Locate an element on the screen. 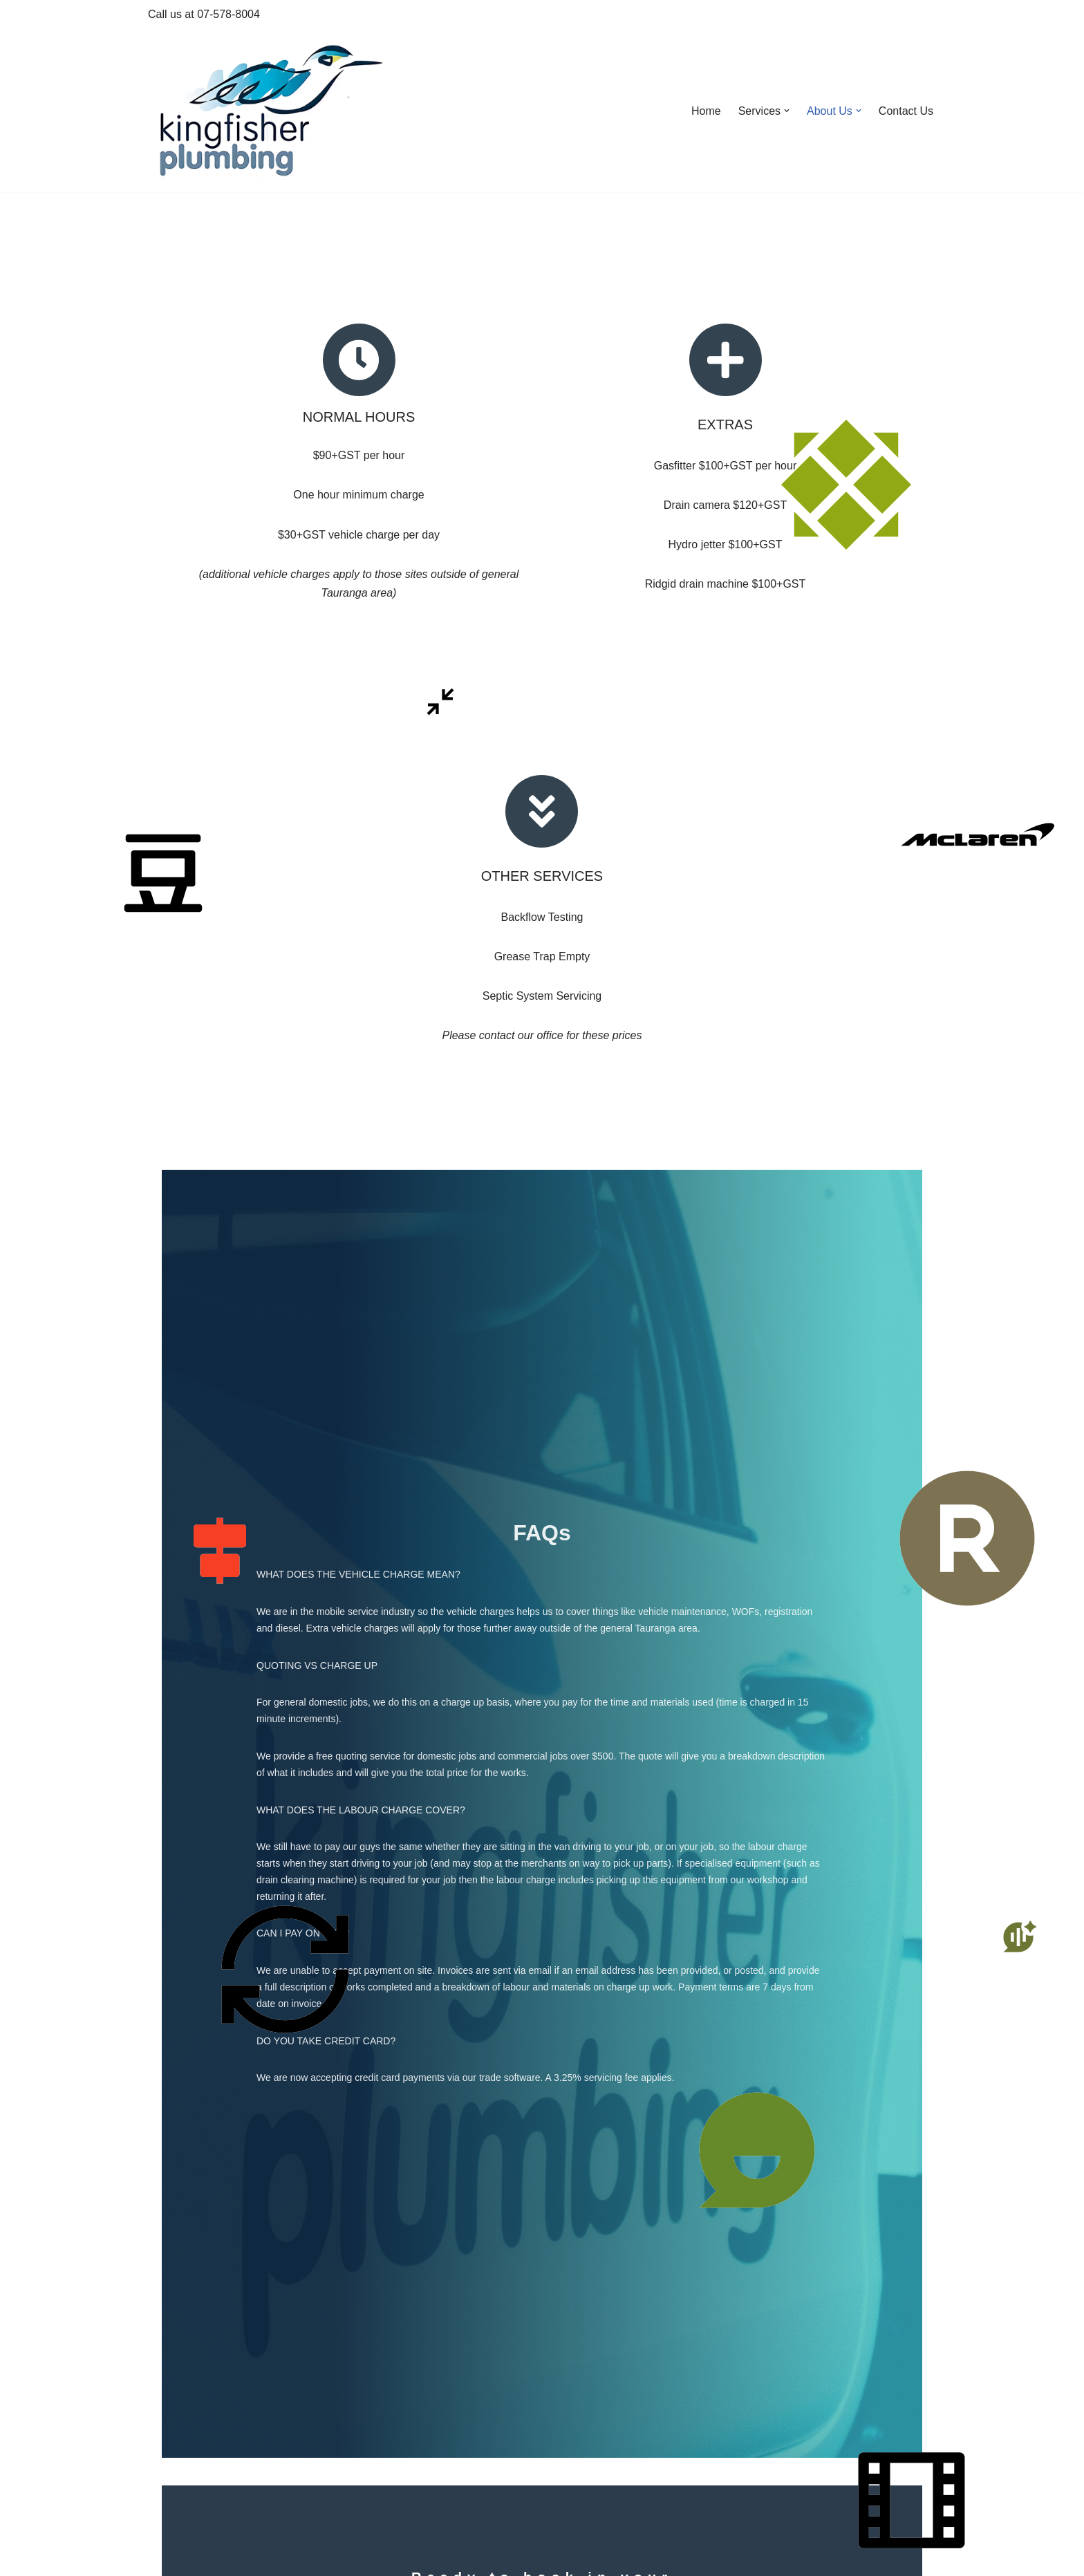 This screenshot has width=1084, height=2576. access video or film content is located at coordinates (911, 2500).